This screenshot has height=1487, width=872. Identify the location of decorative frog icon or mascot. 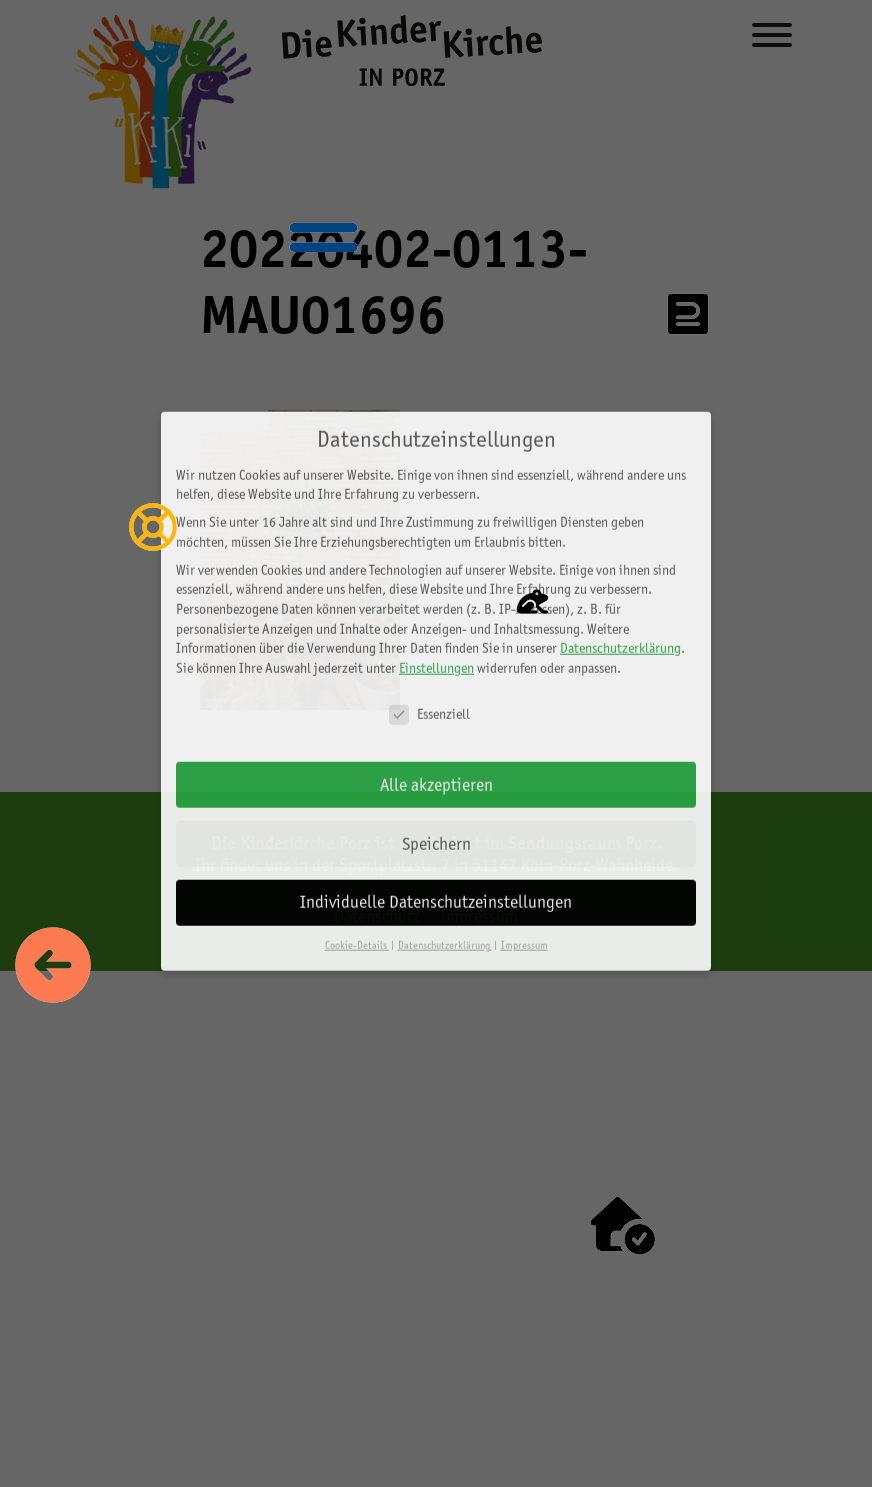
(532, 601).